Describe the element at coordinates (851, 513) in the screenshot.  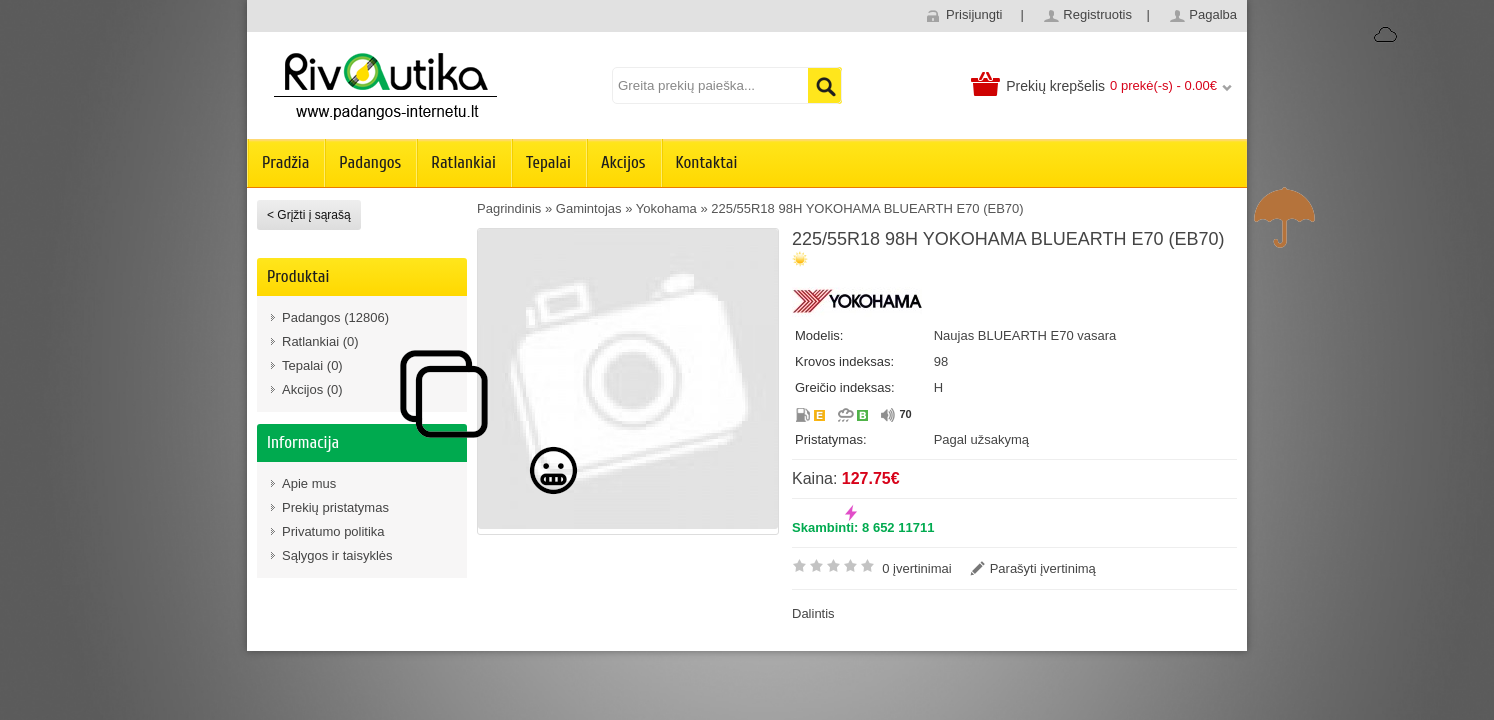
I see `toggle camera flash on or off` at that location.